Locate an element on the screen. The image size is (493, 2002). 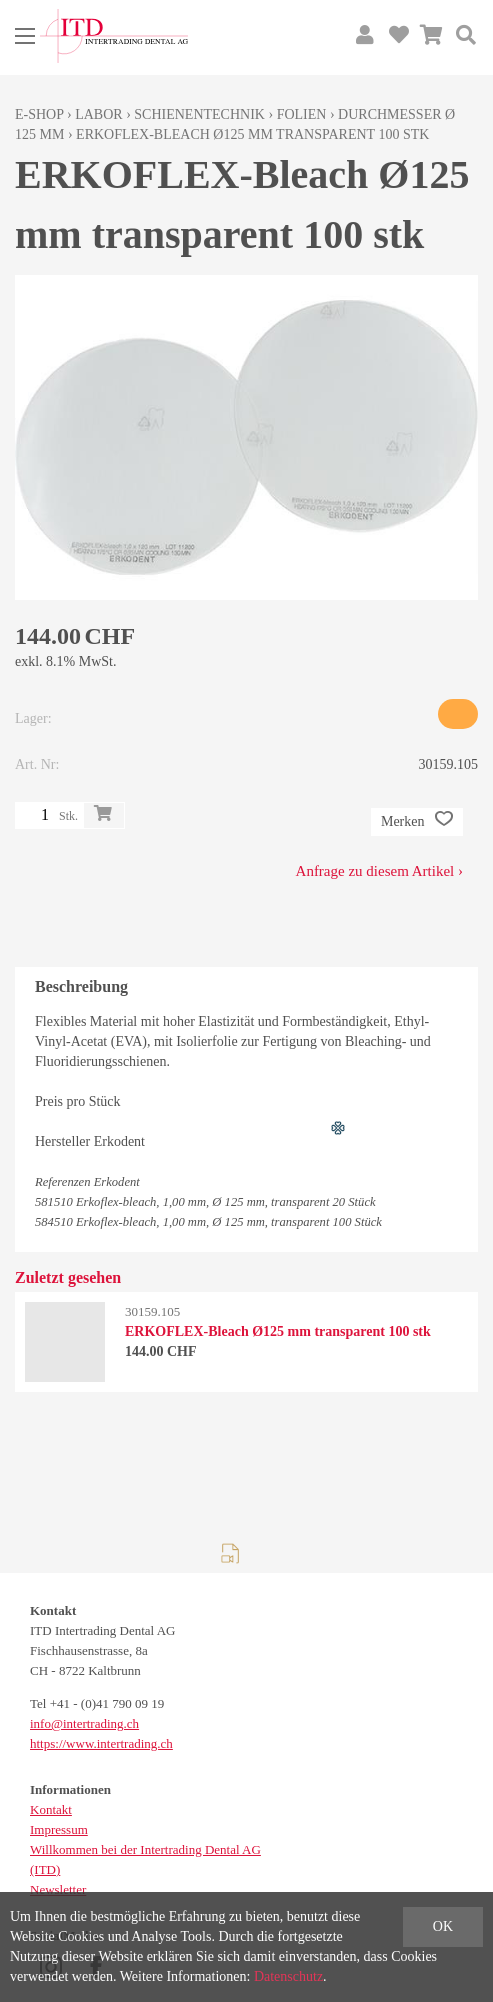
open a video file is located at coordinates (230, 1553).